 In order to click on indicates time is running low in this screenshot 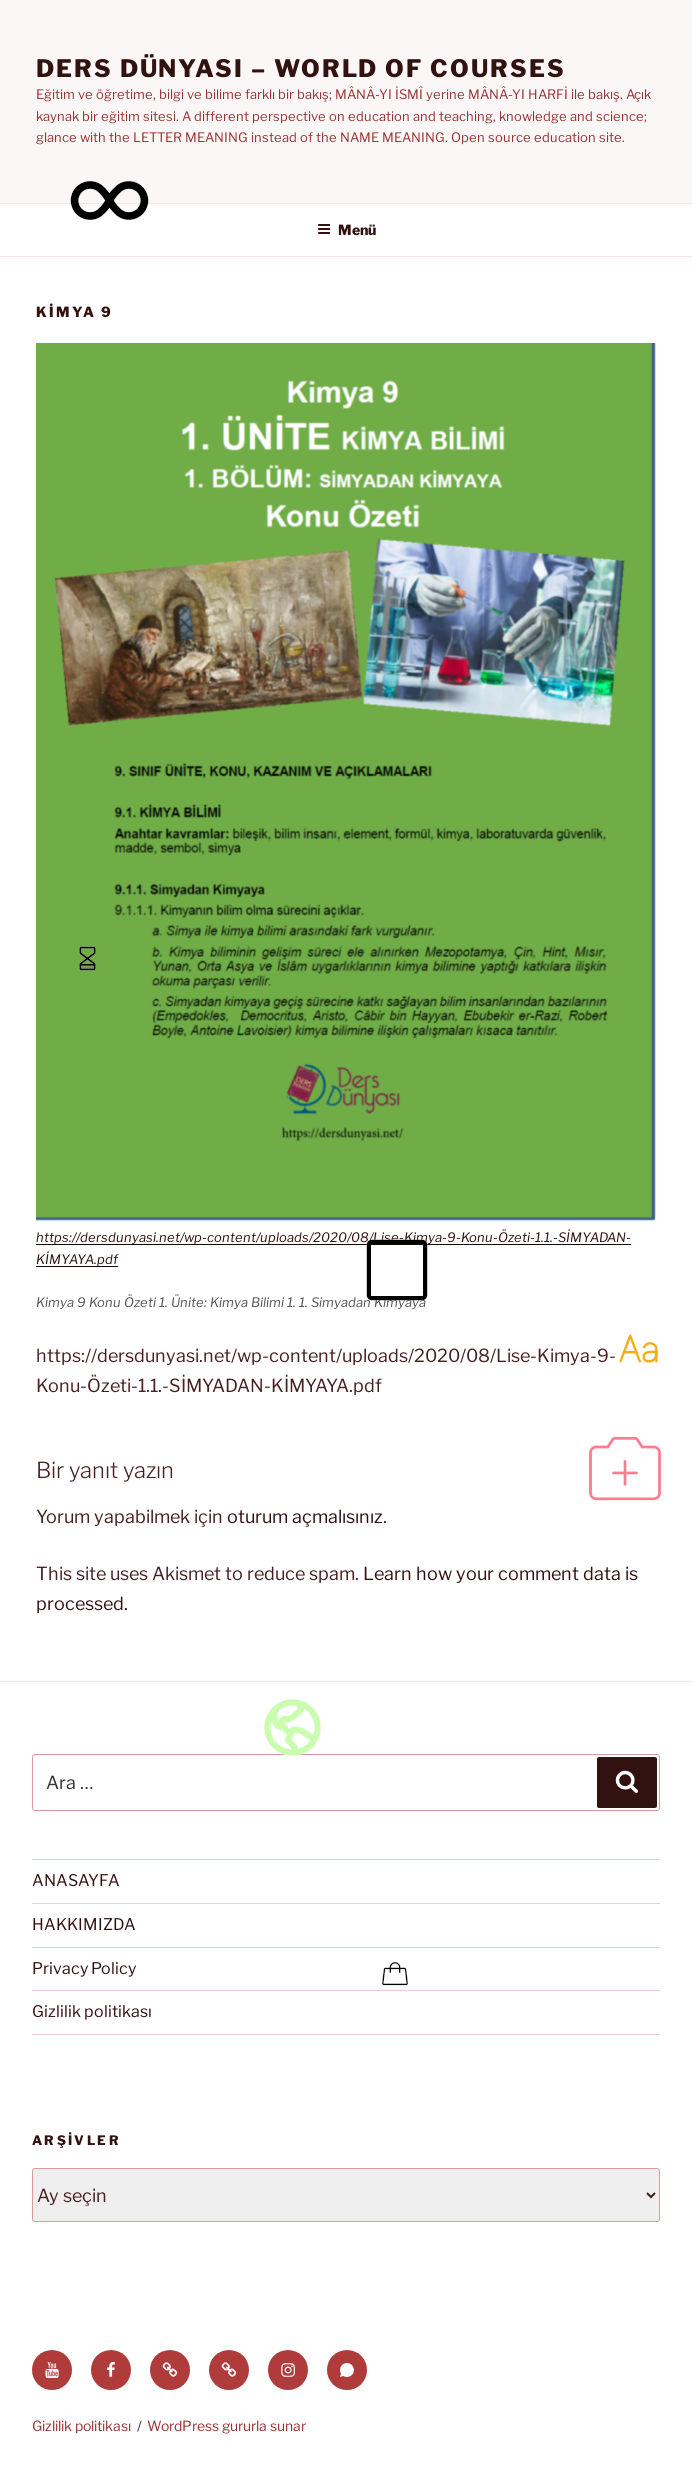, I will do `click(87, 958)`.